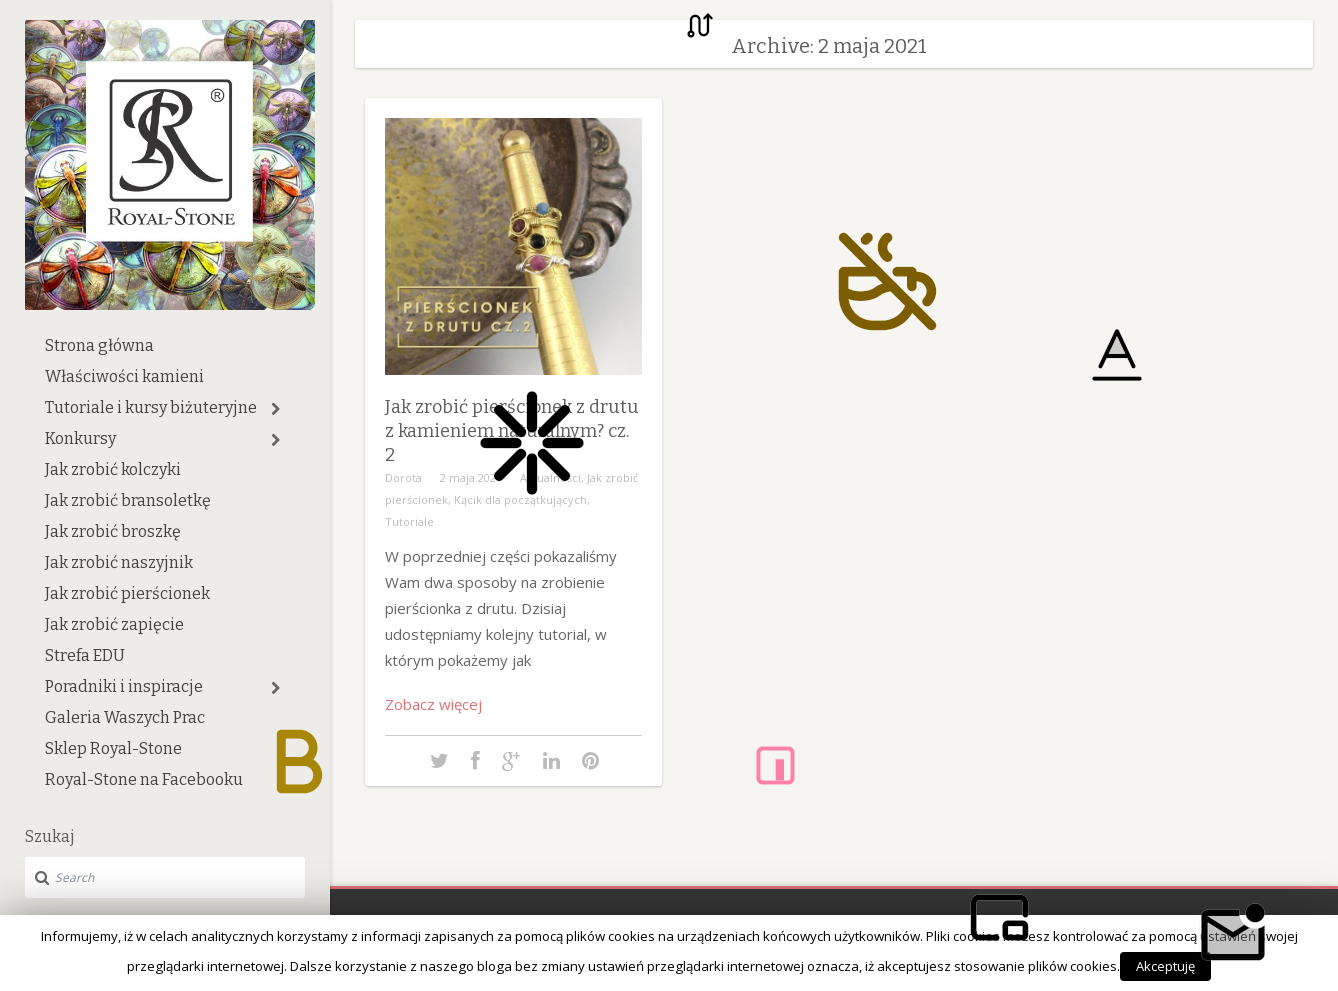 This screenshot has width=1338, height=991. Describe the element at coordinates (775, 765) in the screenshot. I see `npm package manager logo` at that location.